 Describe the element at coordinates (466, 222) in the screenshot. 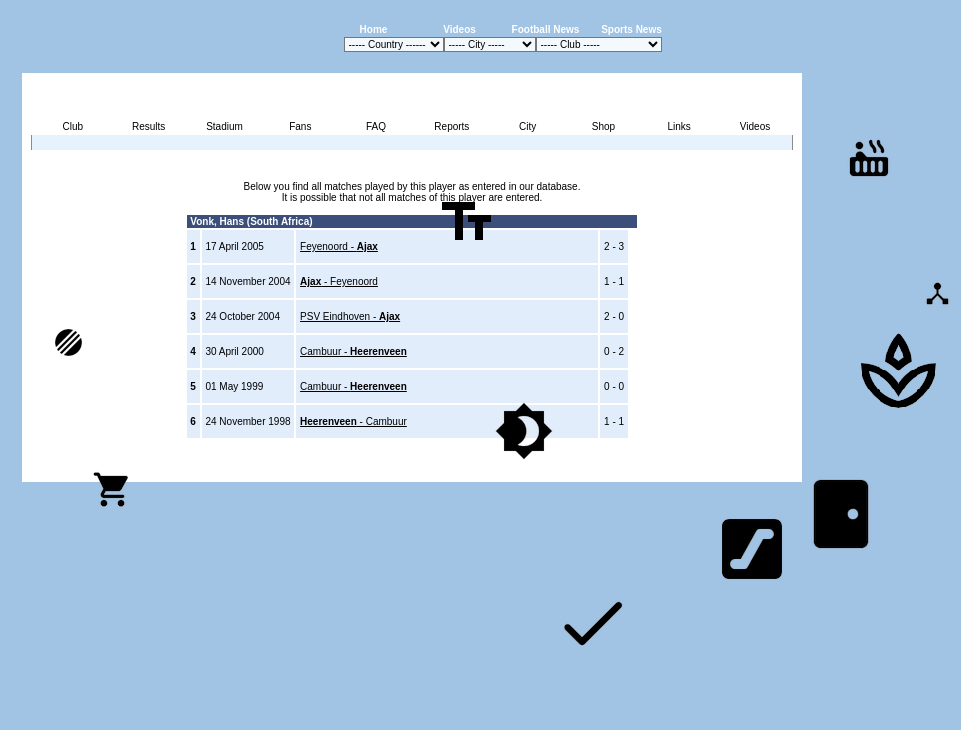

I see `adjust text formatting options` at that location.